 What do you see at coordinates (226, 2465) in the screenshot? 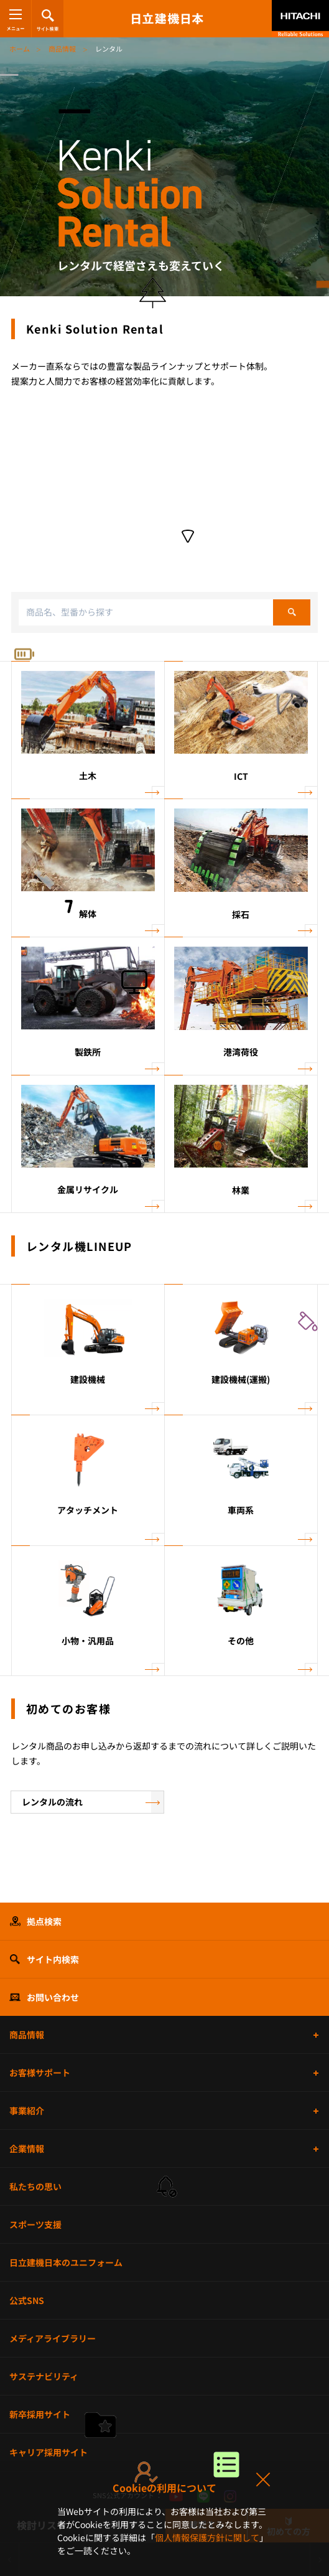
I see `view items in list format` at bounding box center [226, 2465].